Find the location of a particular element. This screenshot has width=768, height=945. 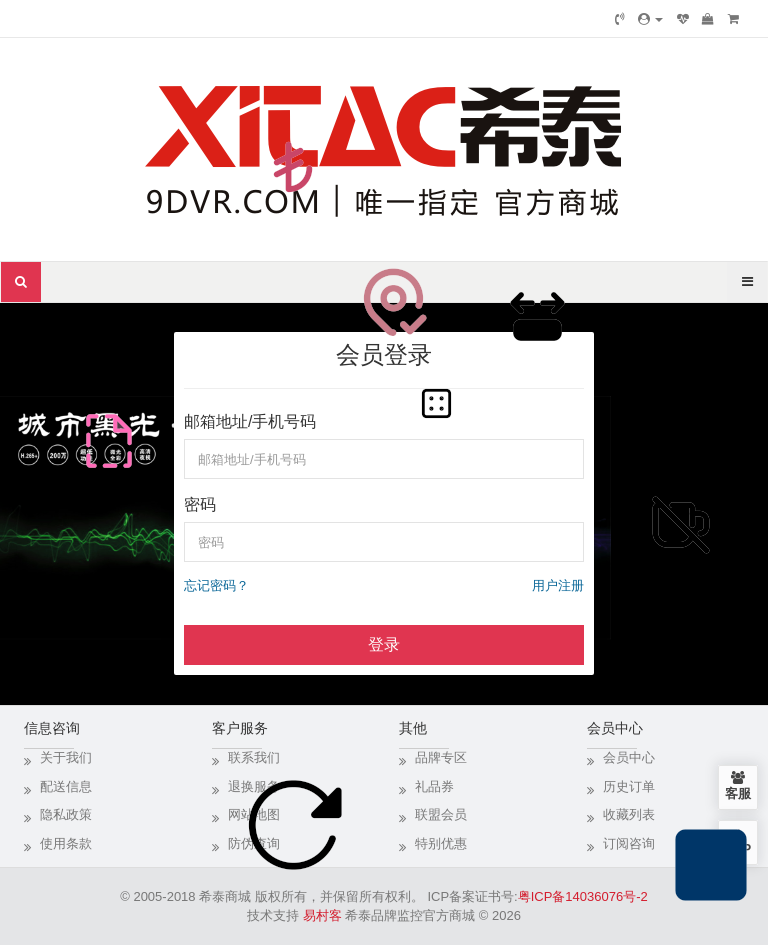

roll the dice or generate a random result is located at coordinates (436, 403).